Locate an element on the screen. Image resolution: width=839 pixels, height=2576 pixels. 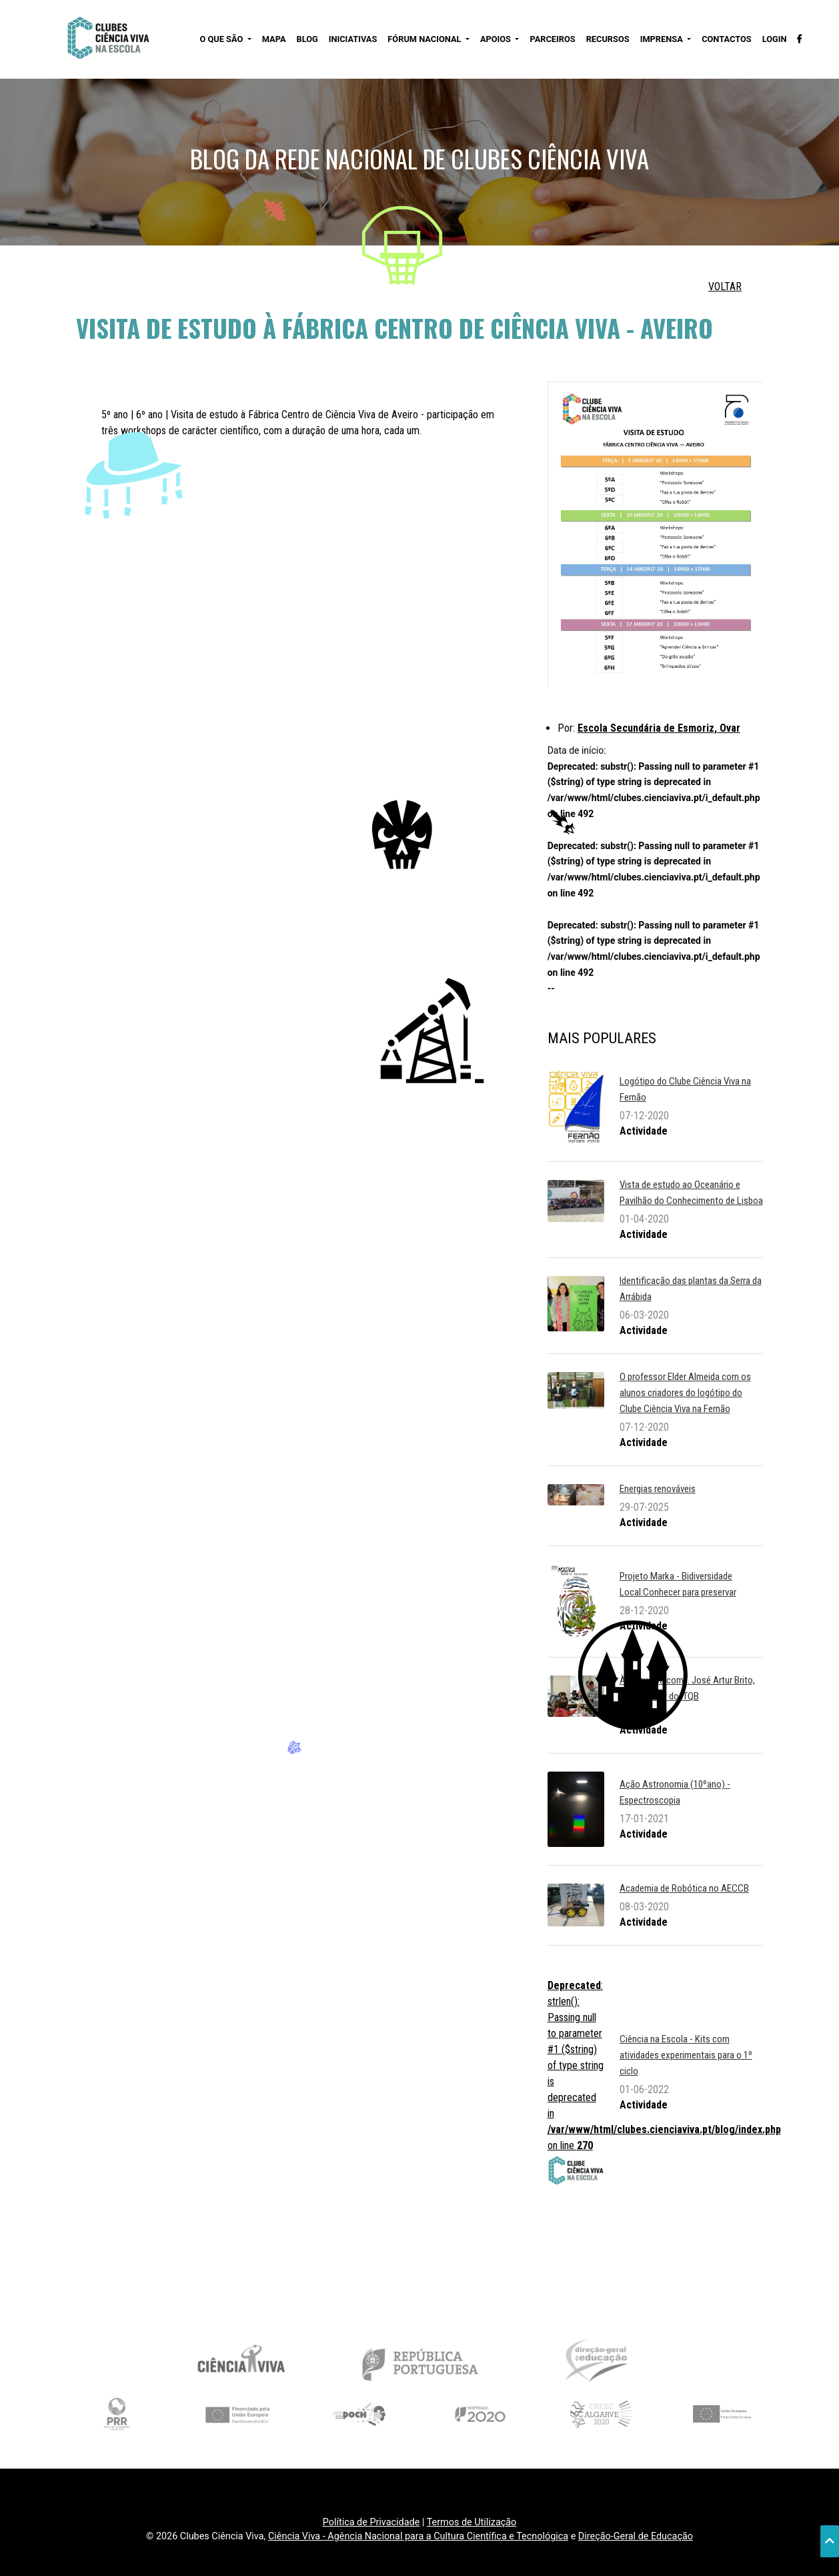
star fruit or carambola item in a game inventory is located at coordinates (294, 1747).